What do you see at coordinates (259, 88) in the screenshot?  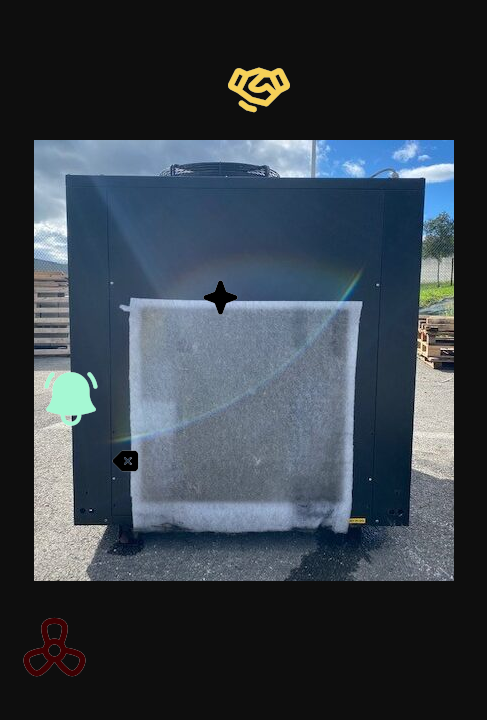 I see `indicates a partnership or collaboration` at bounding box center [259, 88].